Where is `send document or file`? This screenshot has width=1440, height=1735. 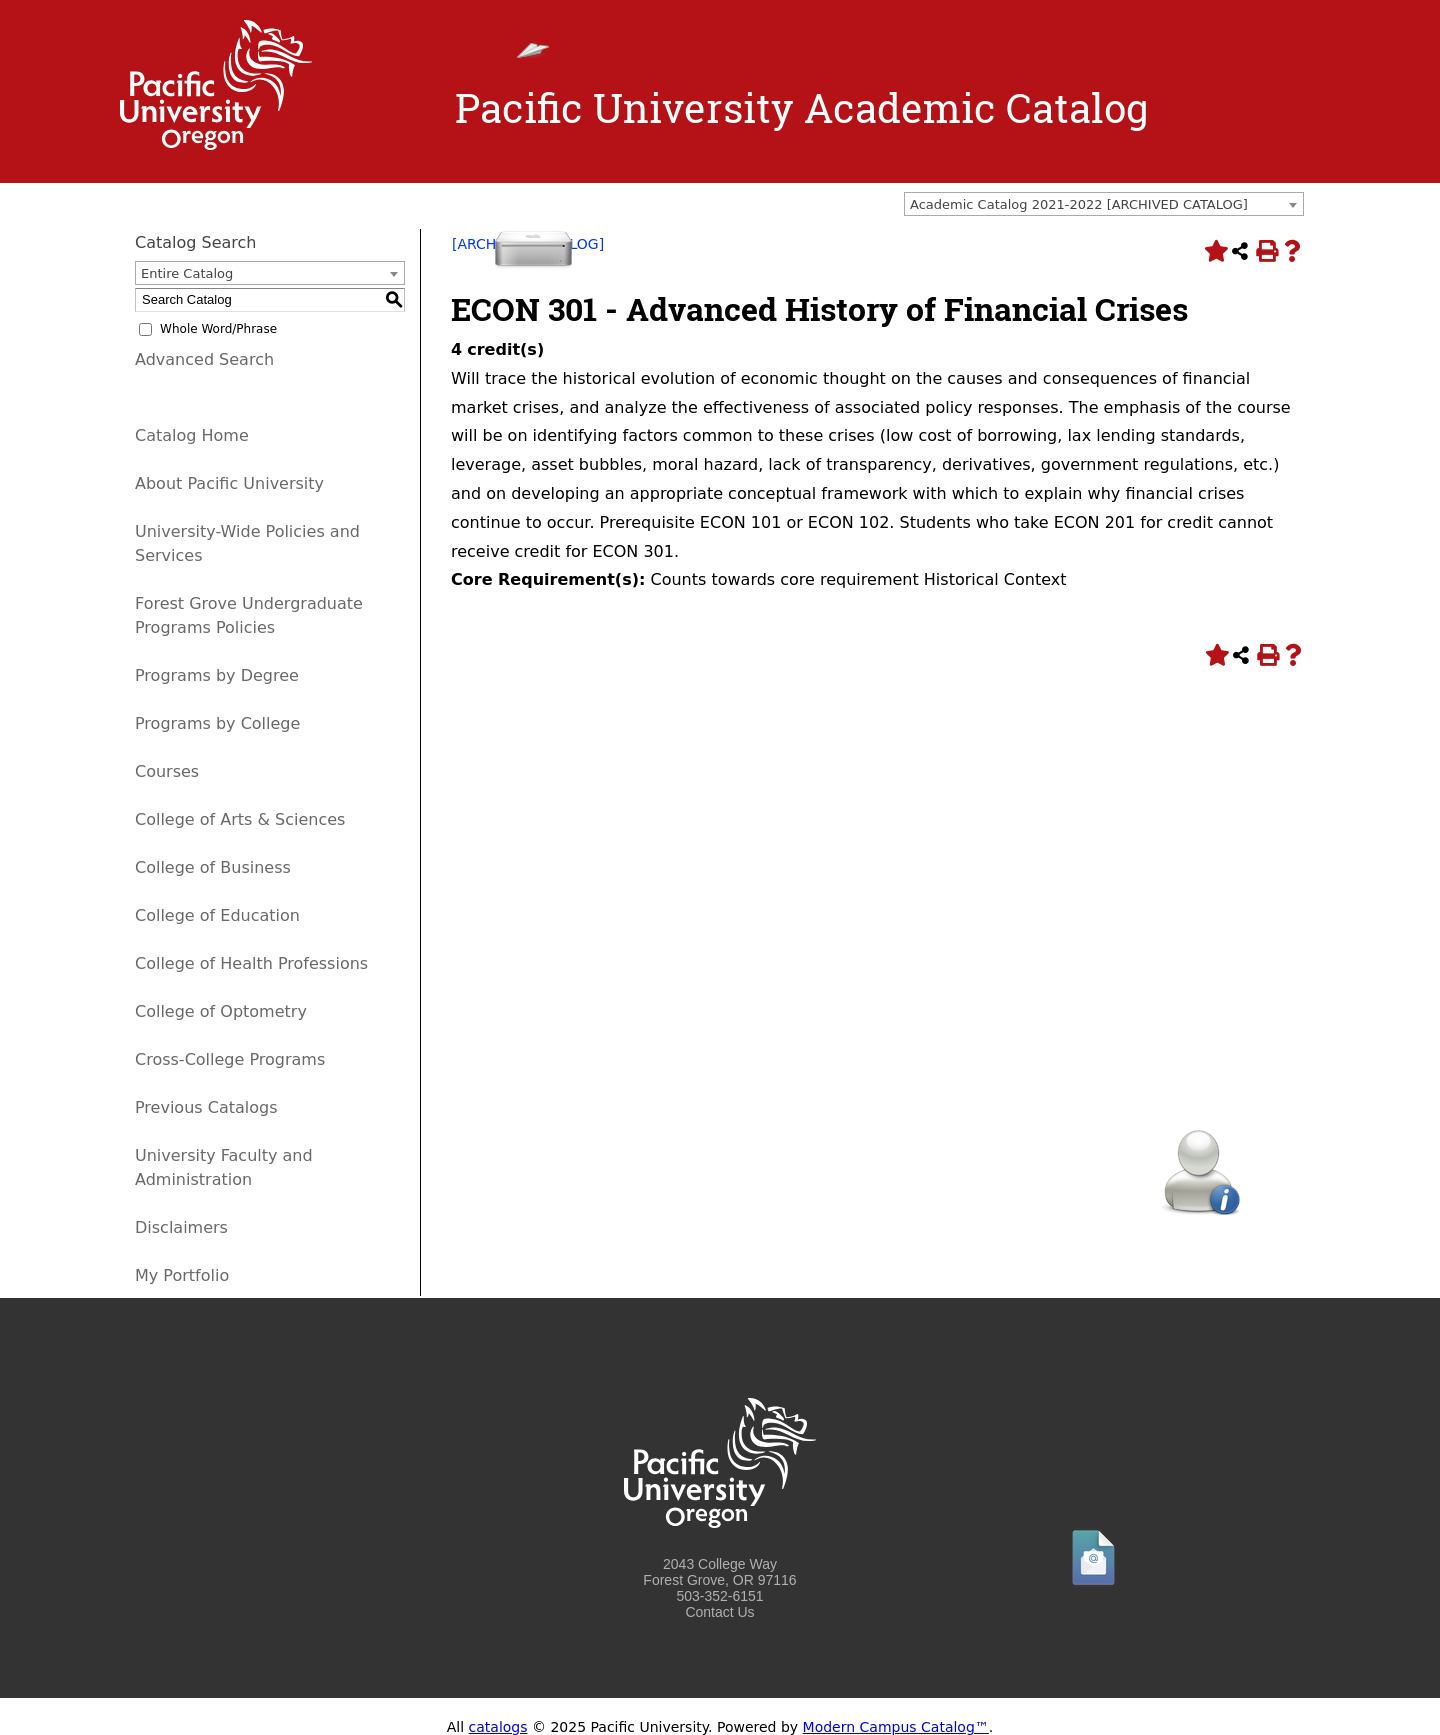 send document or file is located at coordinates (533, 51).